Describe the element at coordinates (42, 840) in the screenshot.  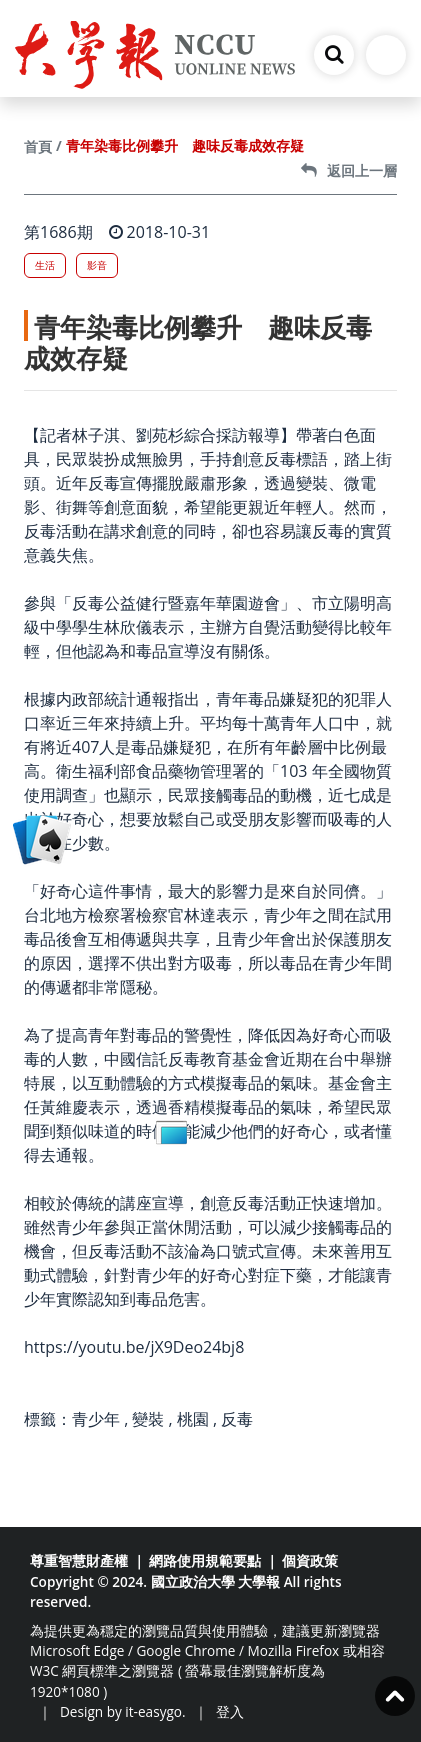
I see `open the solitaire card game app` at that location.